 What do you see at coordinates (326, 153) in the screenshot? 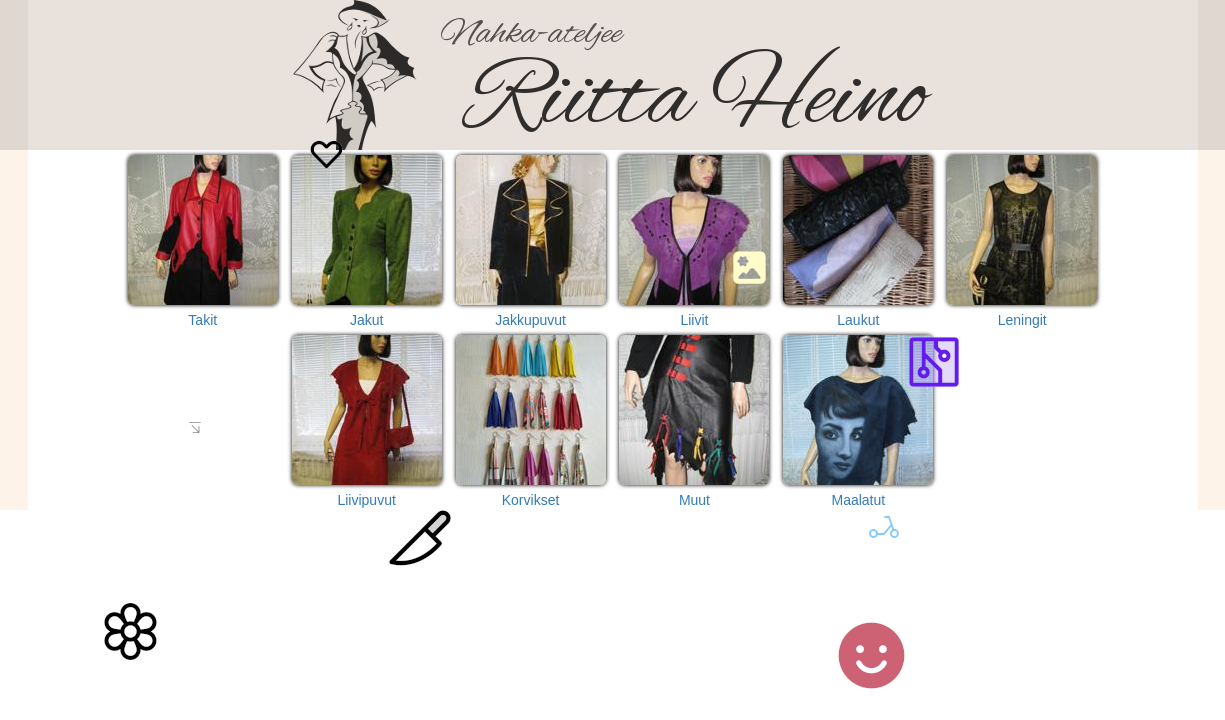
I see `add to favorites` at bounding box center [326, 153].